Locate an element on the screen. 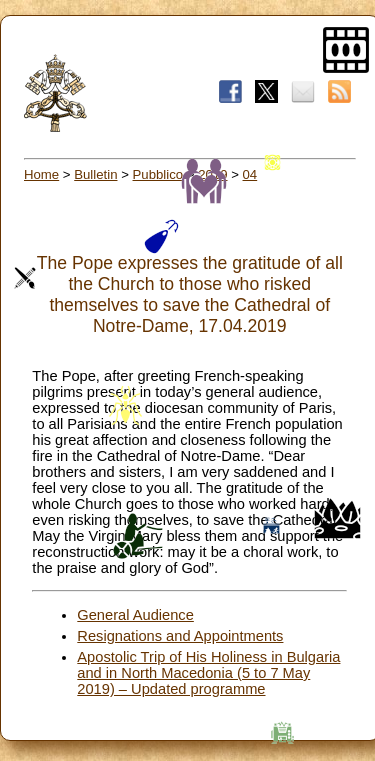  fishing lure or tackle equipment in a game inventory is located at coordinates (161, 236).